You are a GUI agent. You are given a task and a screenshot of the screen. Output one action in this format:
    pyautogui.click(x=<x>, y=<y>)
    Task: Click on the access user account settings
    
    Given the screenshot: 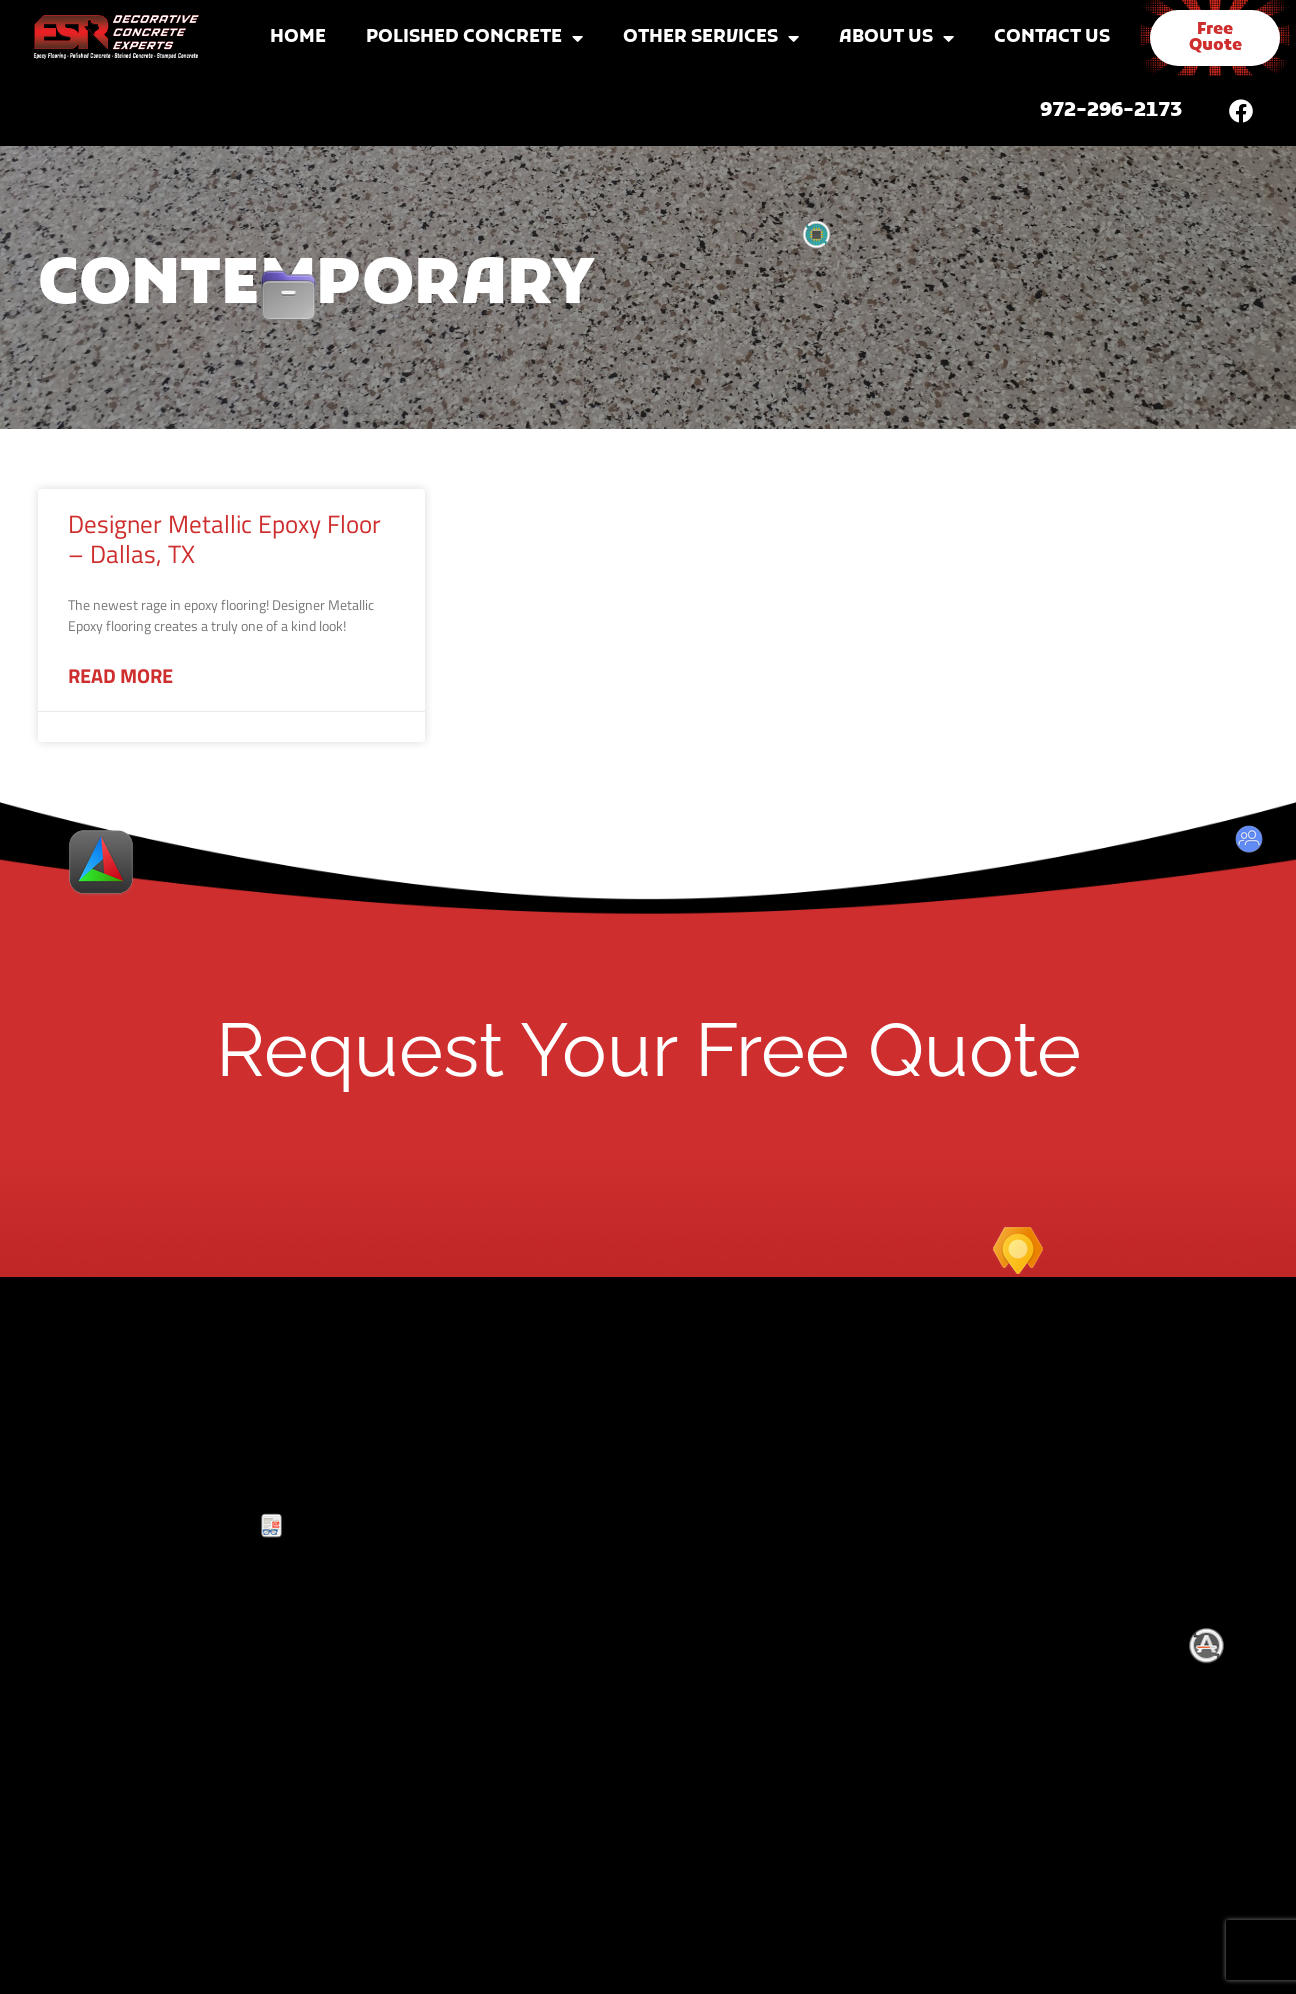 What is the action you would take?
    pyautogui.click(x=1249, y=839)
    